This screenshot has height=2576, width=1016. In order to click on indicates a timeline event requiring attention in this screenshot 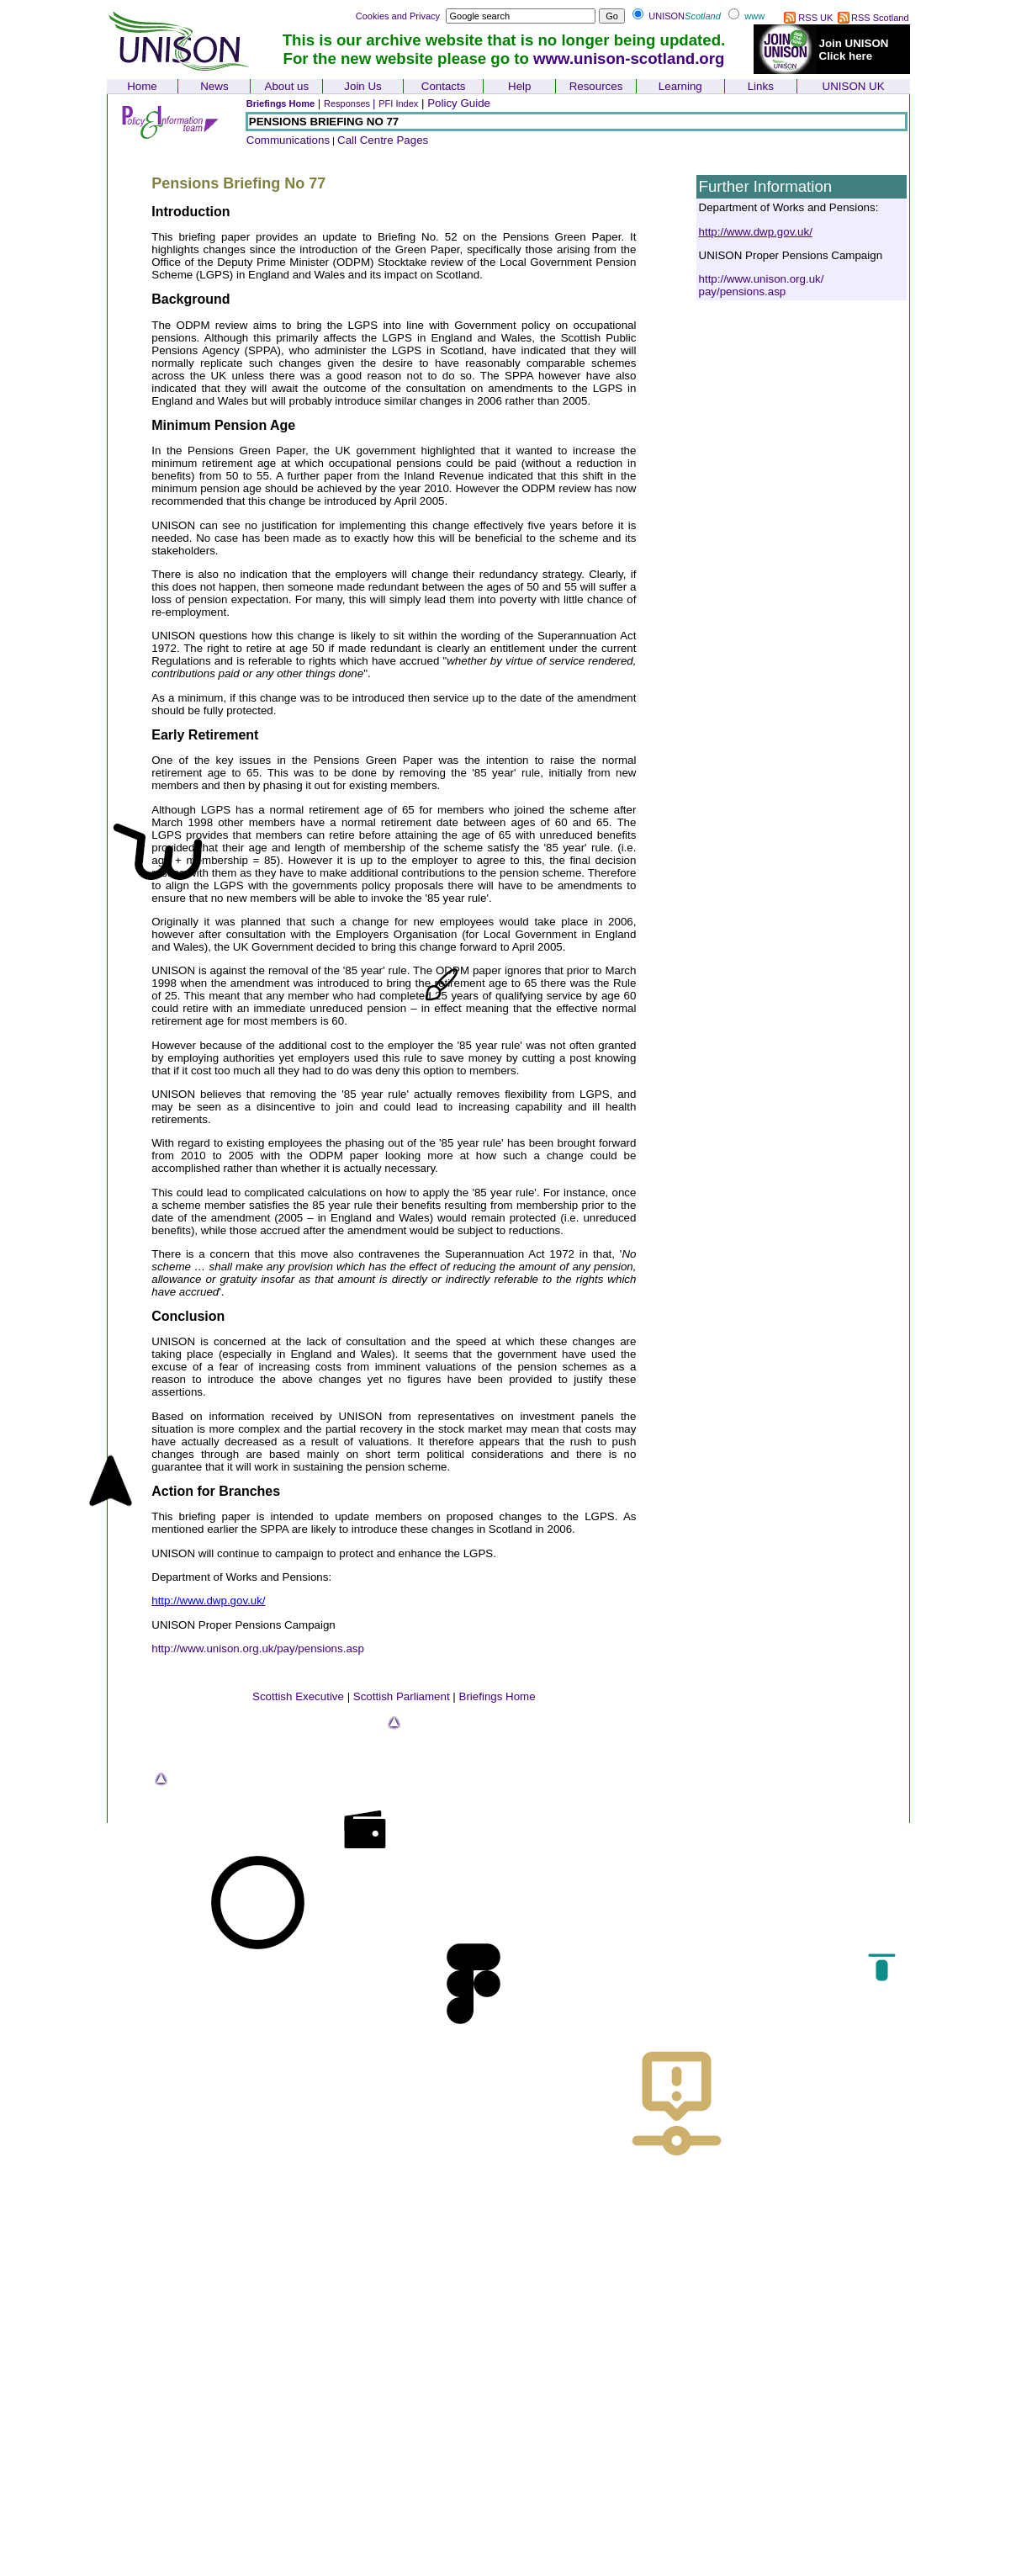, I will do `click(676, 2101)`.